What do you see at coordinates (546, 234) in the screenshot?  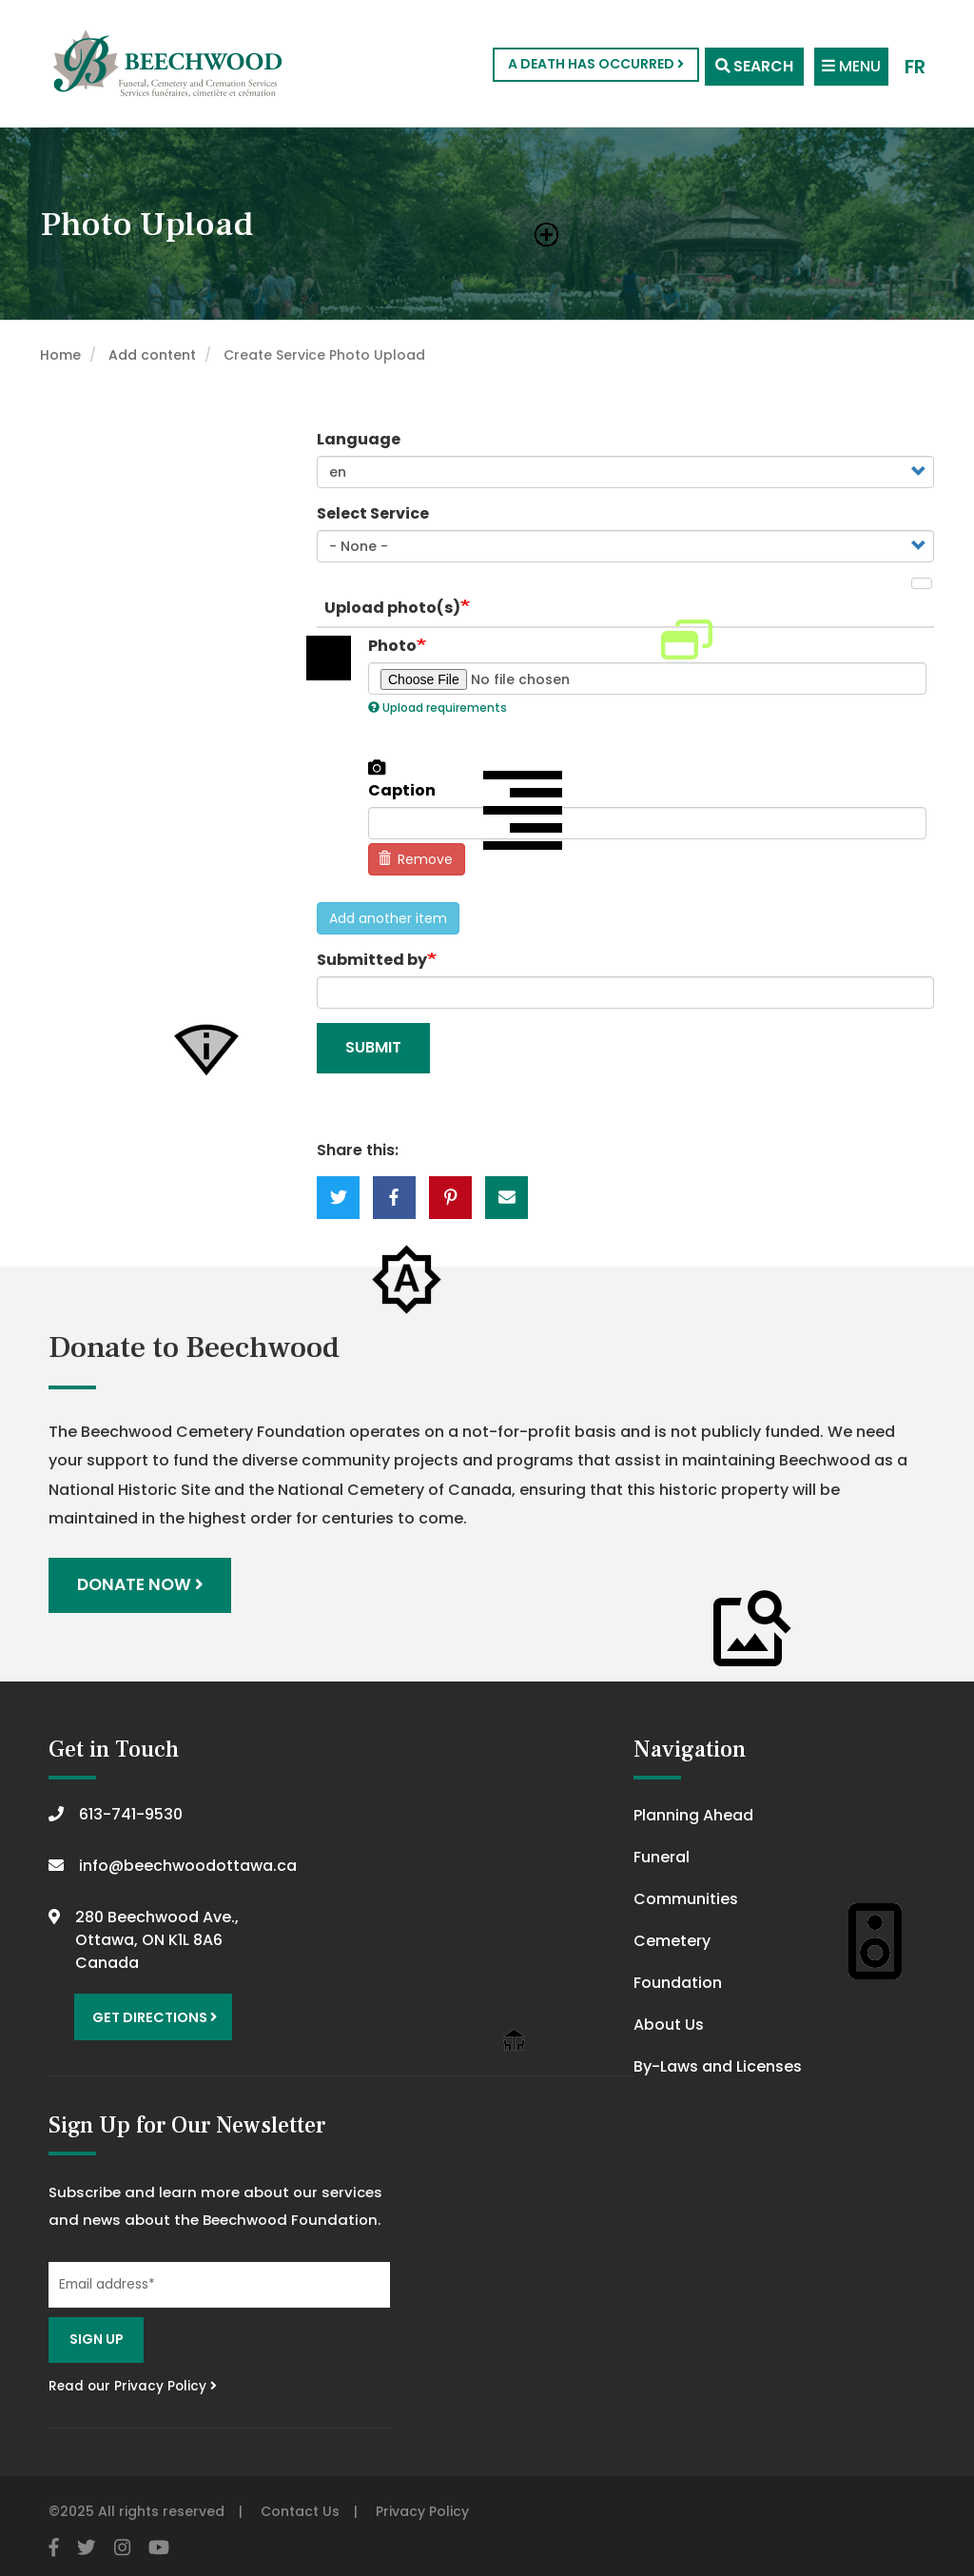 I see `add a new item or control point` at bounding box center [546, 234].